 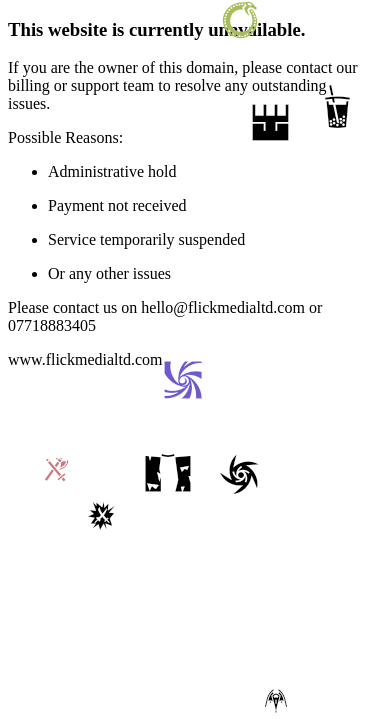 What do you see at coordinates (56, 469) in the screenshot?
I see `access combat or battle features` at bounding box center [56, 469].